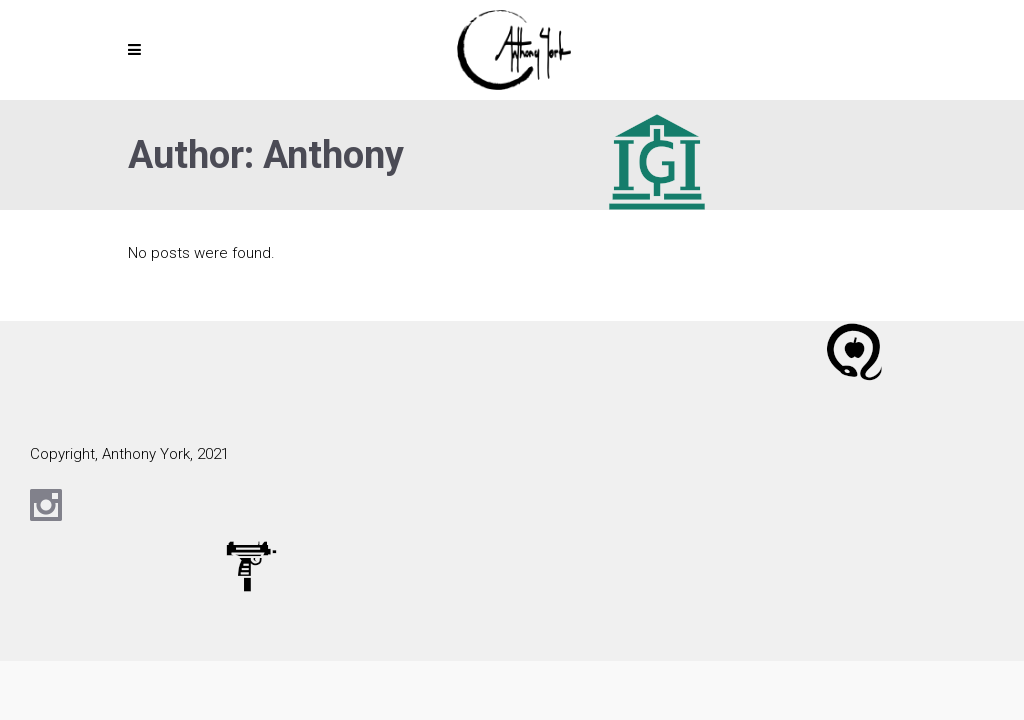 This screenshot has width=1024, height=720. What do you see at coordinates (251, 566) in the screenshot?
I see `select uzi weapon in game inventory` at bounding box center [251, 566].